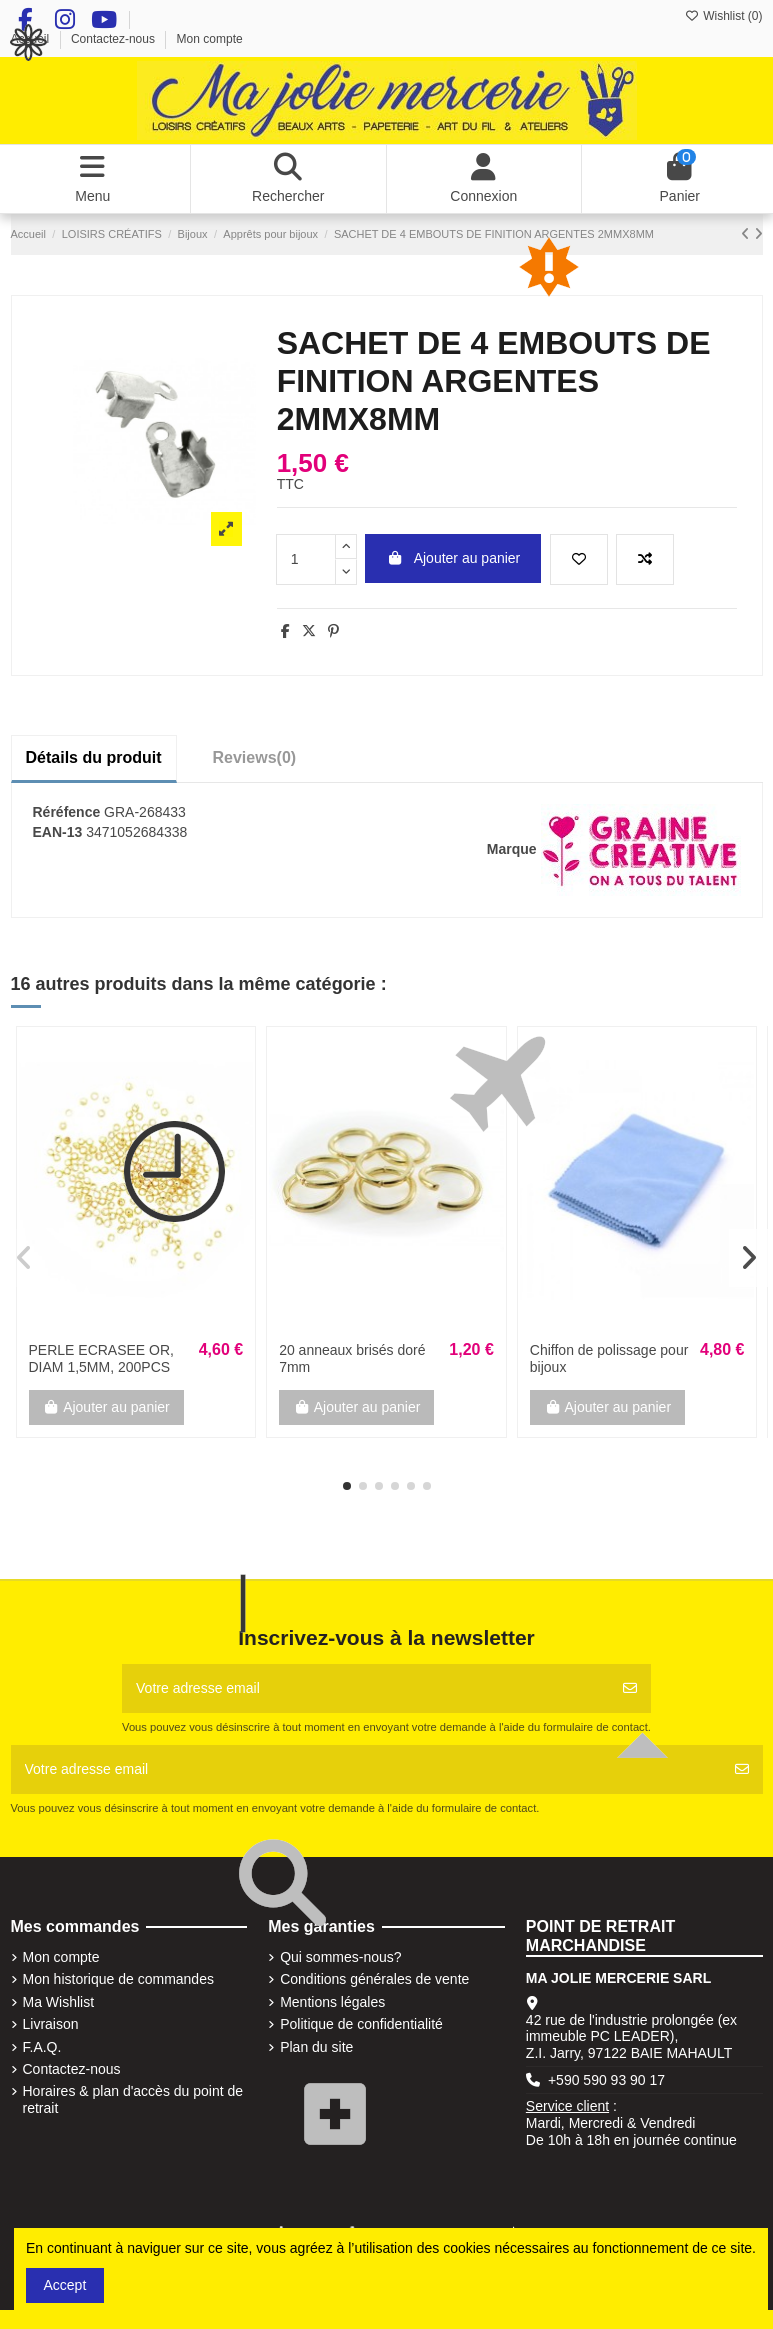 The image size is (773, 2329). Describe the element at coordinates (642, 1747) in the screenshot. I see `scroll or pan upward` at that location.